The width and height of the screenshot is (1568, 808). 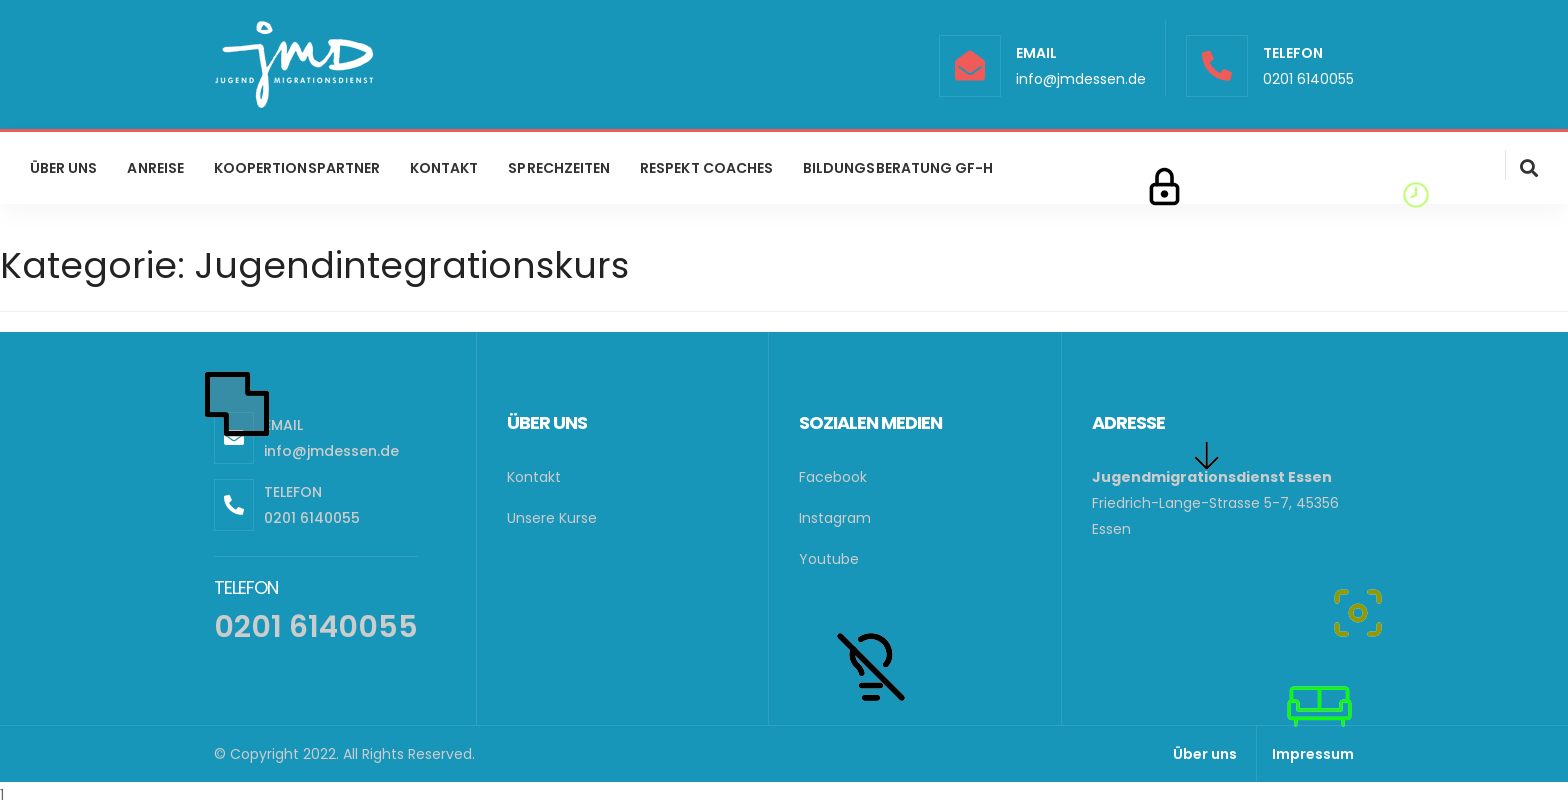 I want to click on scroll down or view more content below, so click(x=1205, y=455).